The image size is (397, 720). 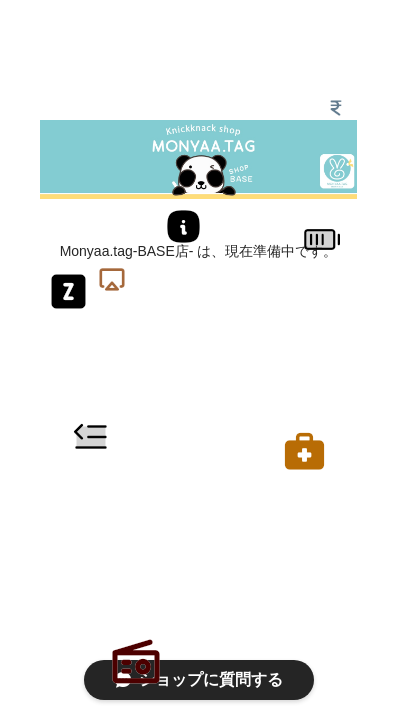 What do you see at coordinates (68, 291) in the screenshot?
I see `represents the letter Z in a keyboard or text input` at bounding box center [68, 291].